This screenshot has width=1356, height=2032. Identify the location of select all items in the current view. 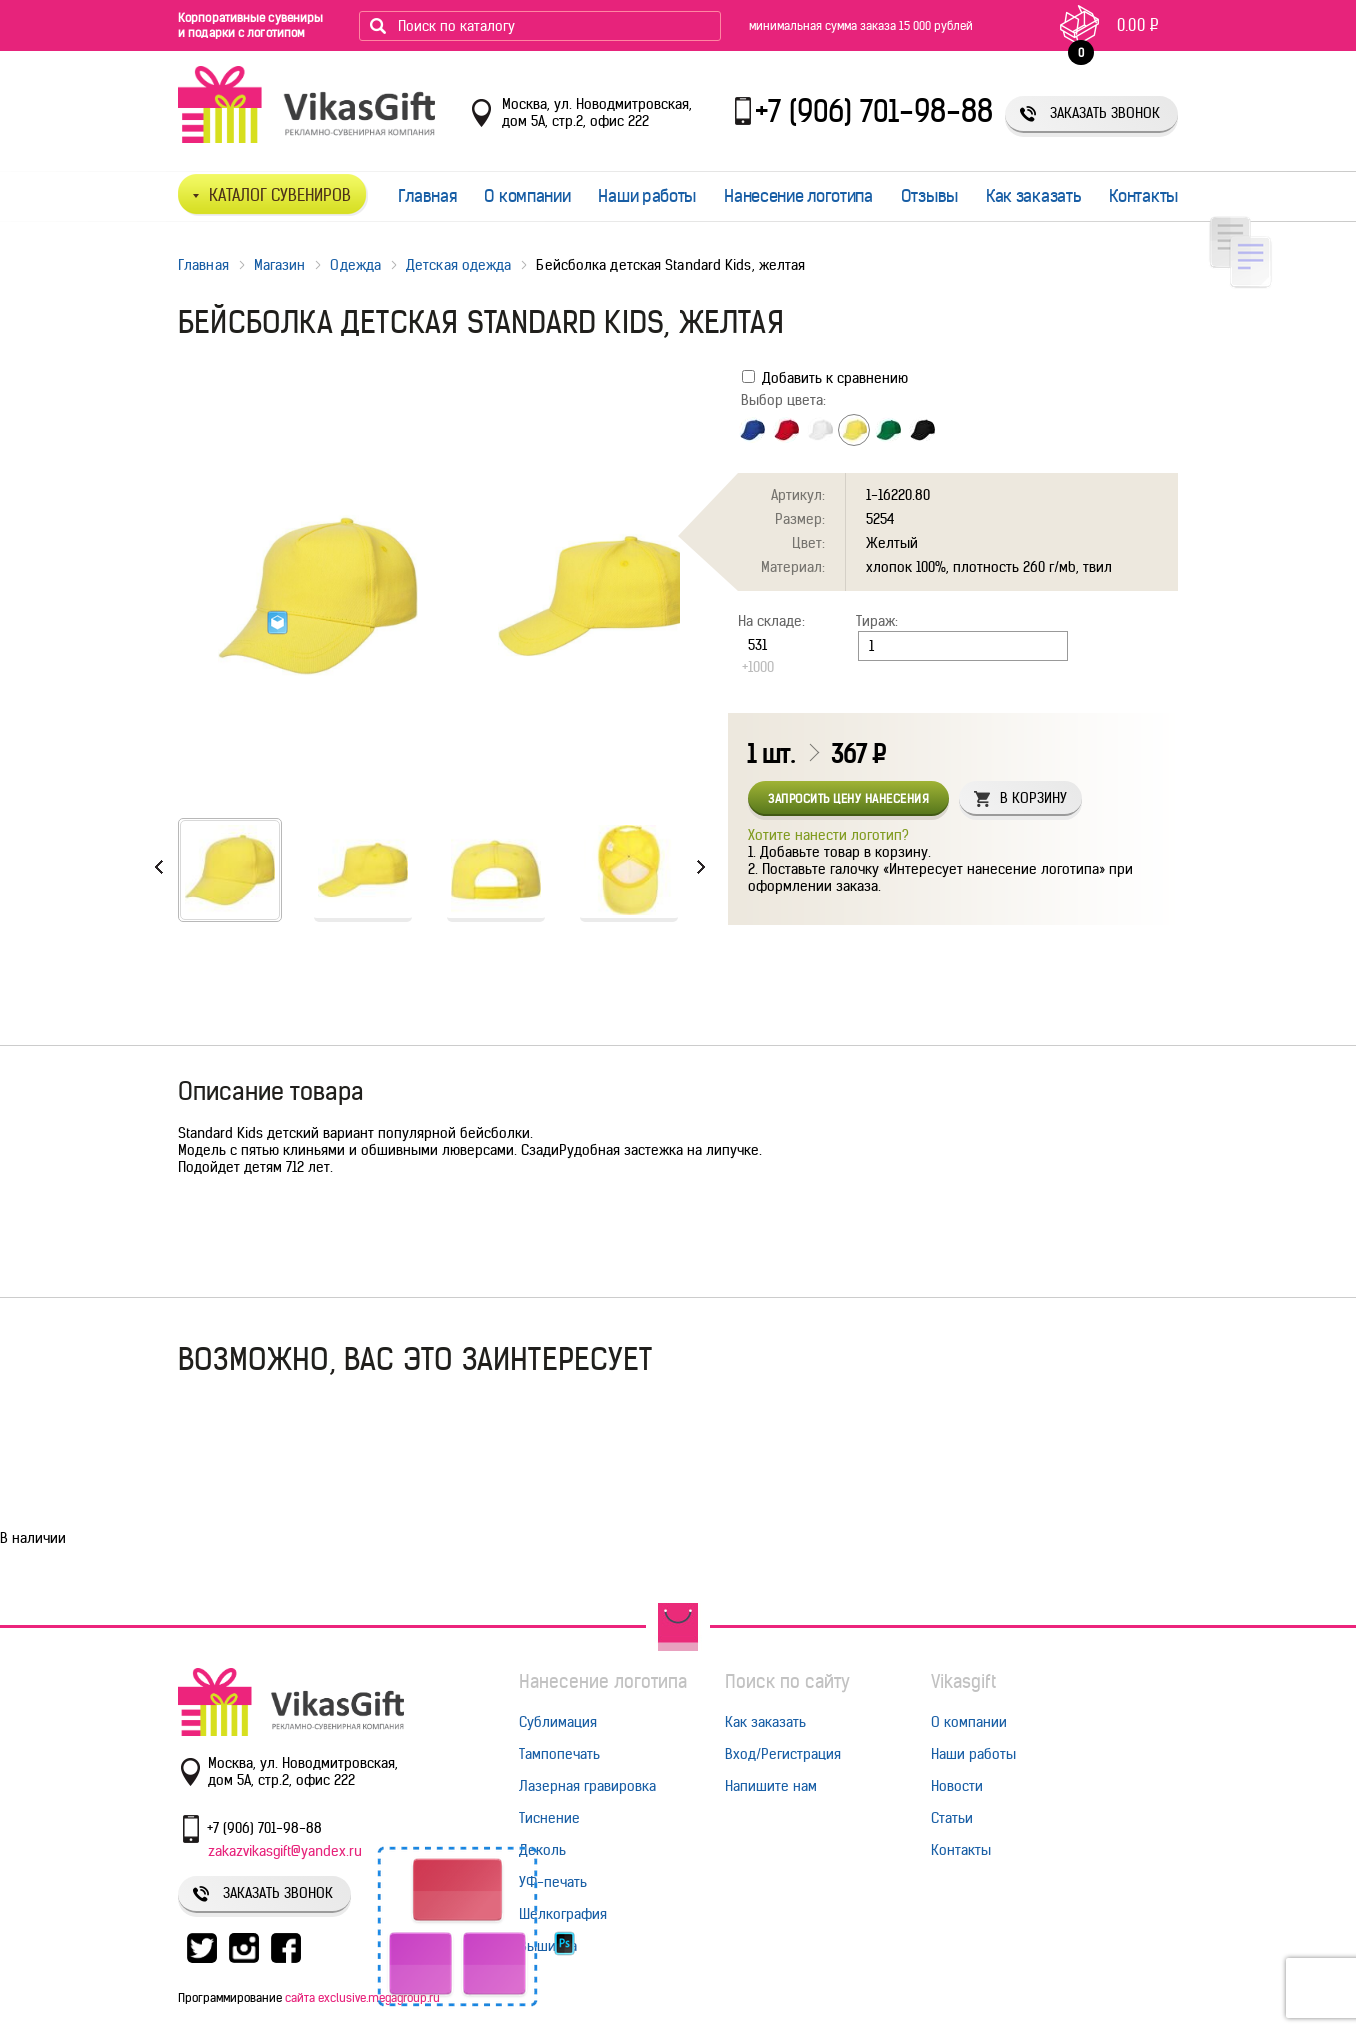
(457, 1926).